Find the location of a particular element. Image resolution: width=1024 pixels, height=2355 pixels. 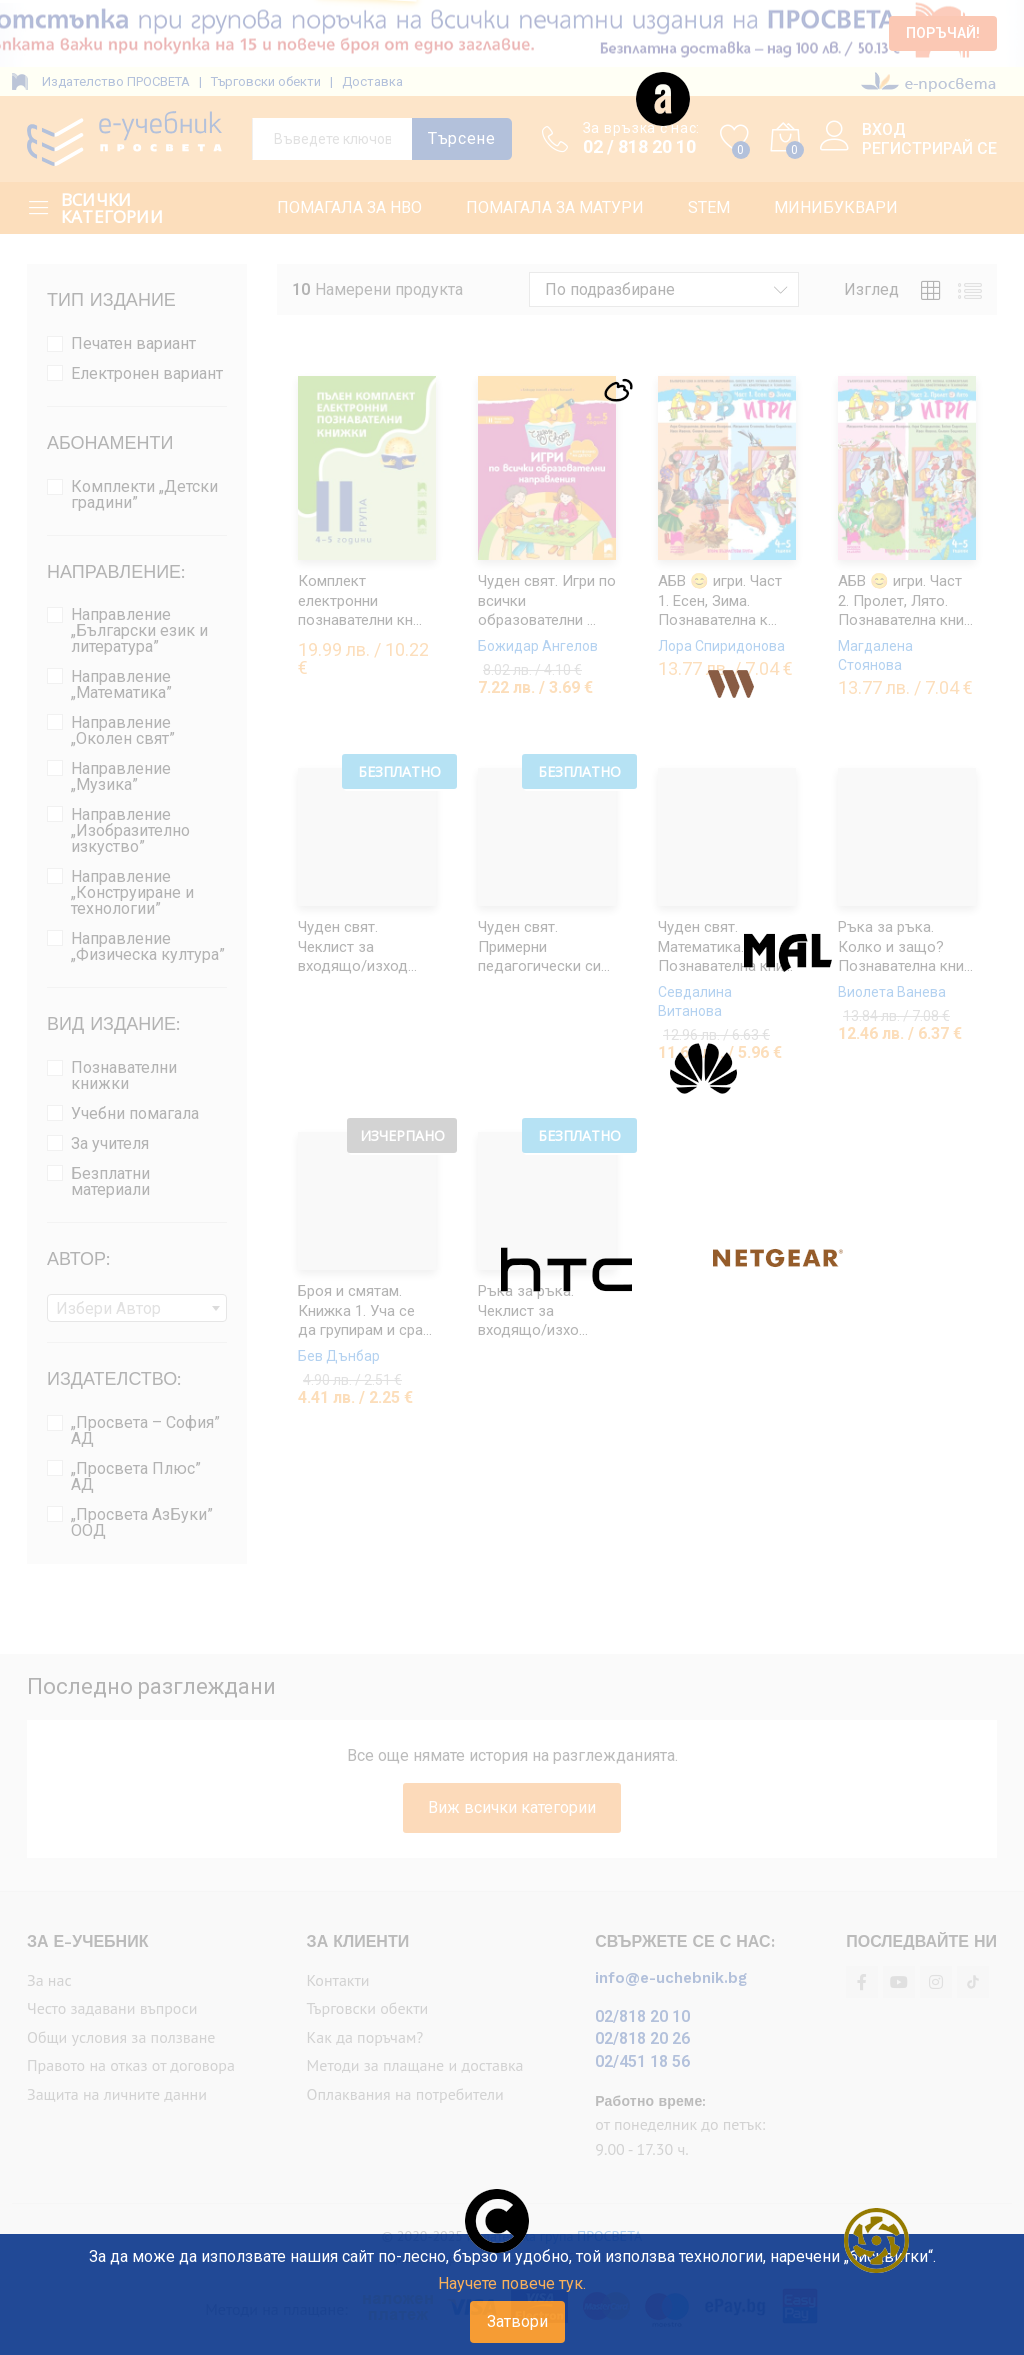

open MyAnimeList app or website is located at coordinates (788, 953).